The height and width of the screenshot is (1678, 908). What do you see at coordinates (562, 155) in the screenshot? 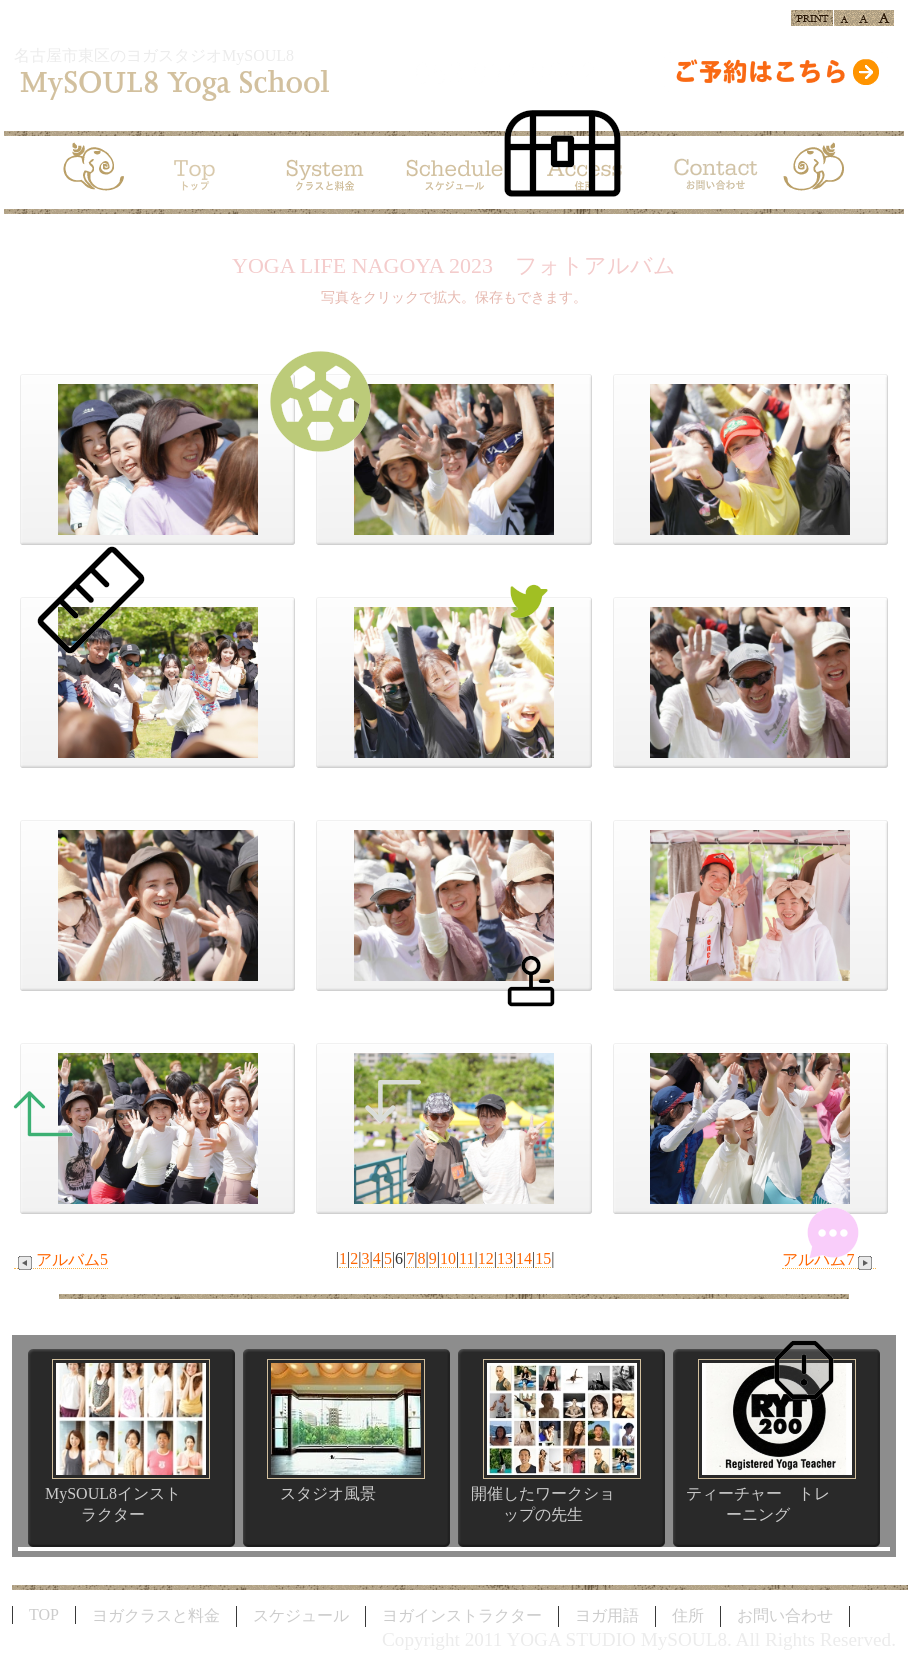
I see `access your rewards or collectibles` at bounding box center [562, 155].